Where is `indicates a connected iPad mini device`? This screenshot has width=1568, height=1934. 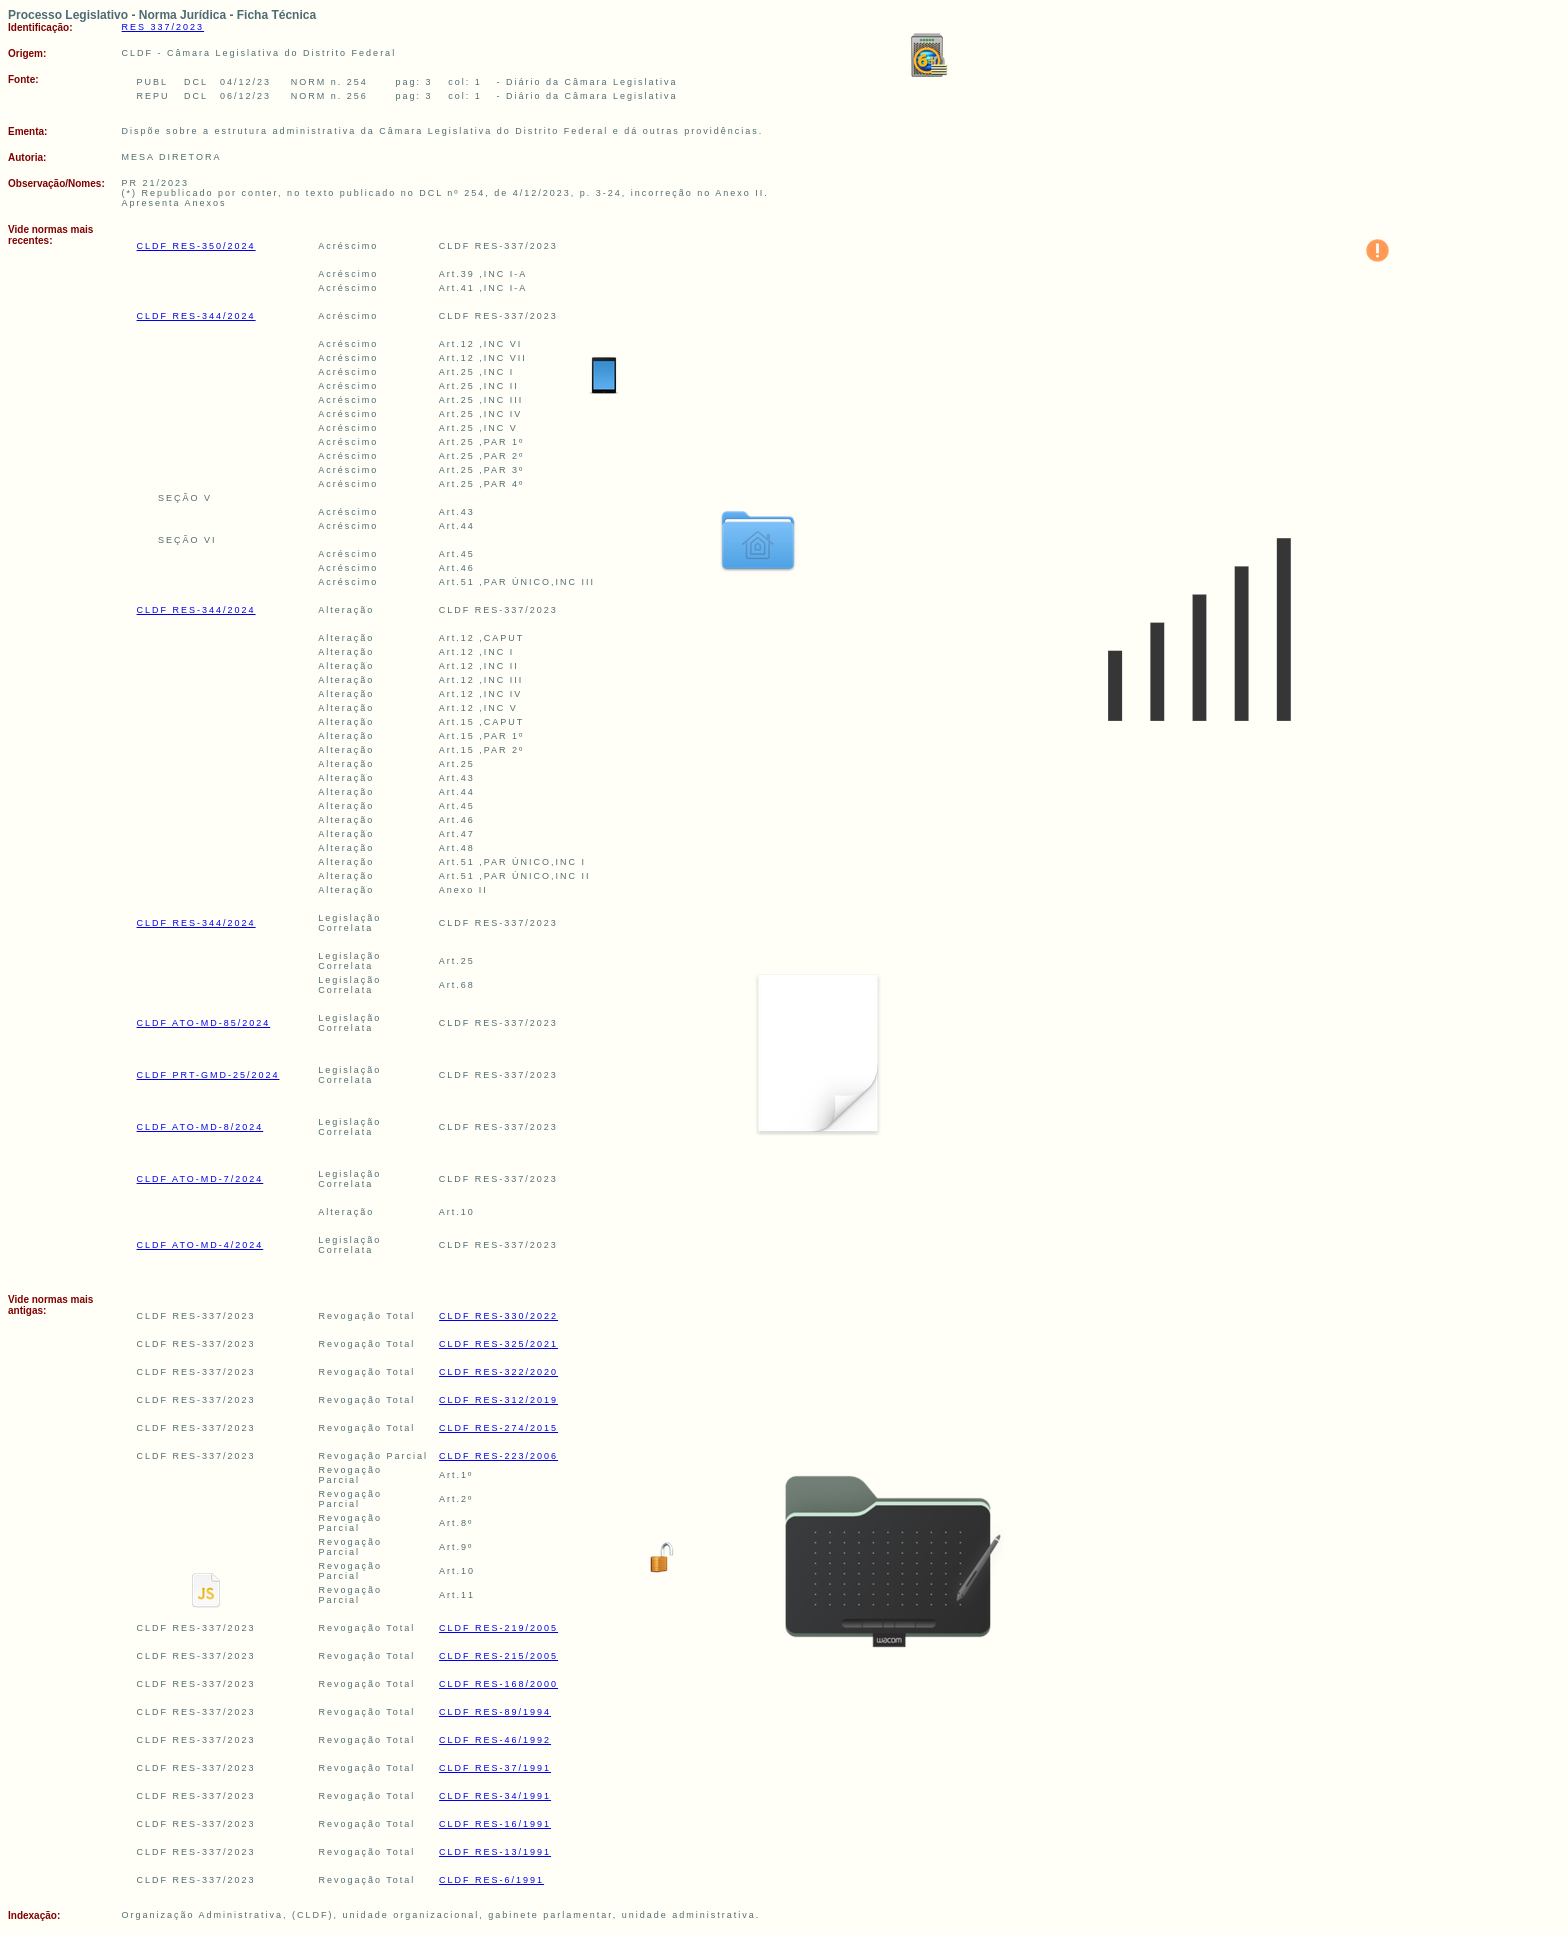 indicates a connected iPad mini device is located at coordinates (604, 372).